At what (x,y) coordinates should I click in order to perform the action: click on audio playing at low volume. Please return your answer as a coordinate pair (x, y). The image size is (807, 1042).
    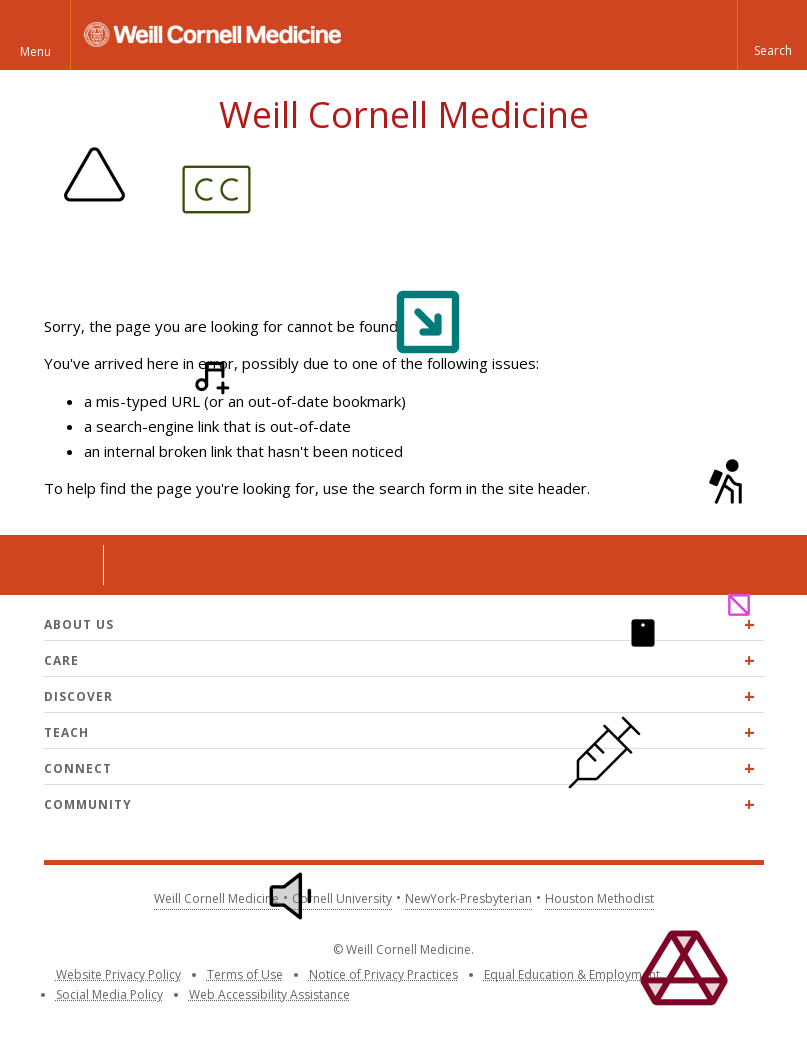
    Looking at the image, I should click on (293, 896).